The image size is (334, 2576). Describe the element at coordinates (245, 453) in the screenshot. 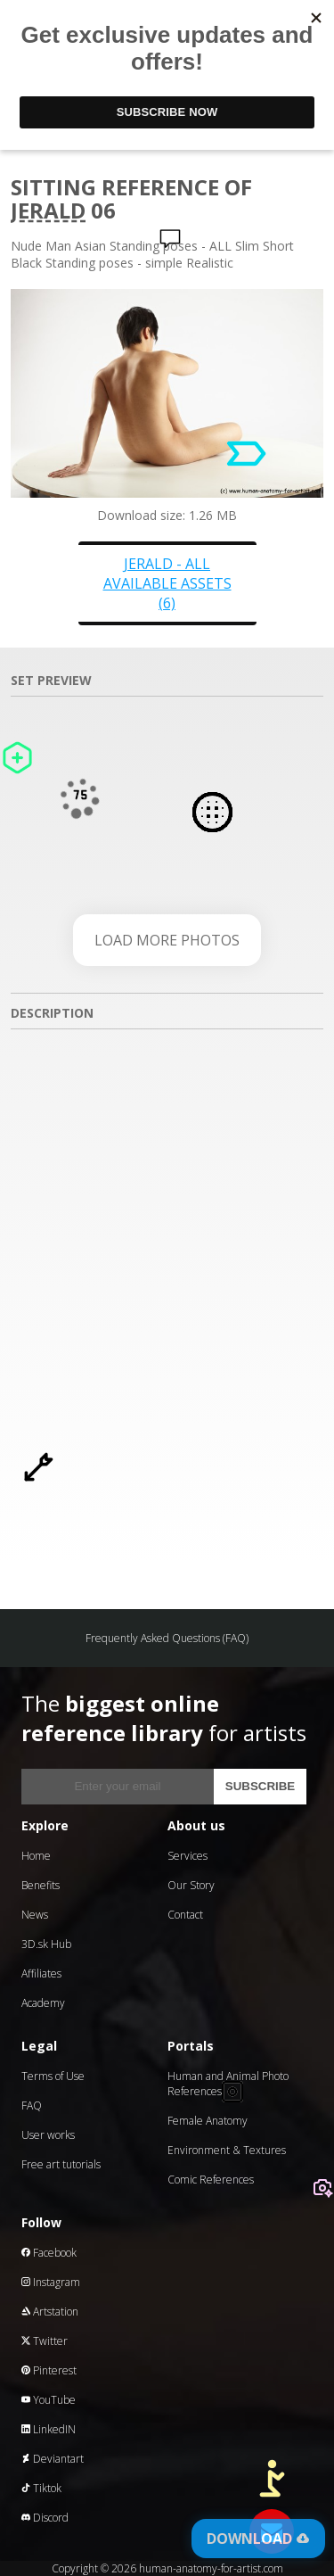

I see `mark item as important` at that location.